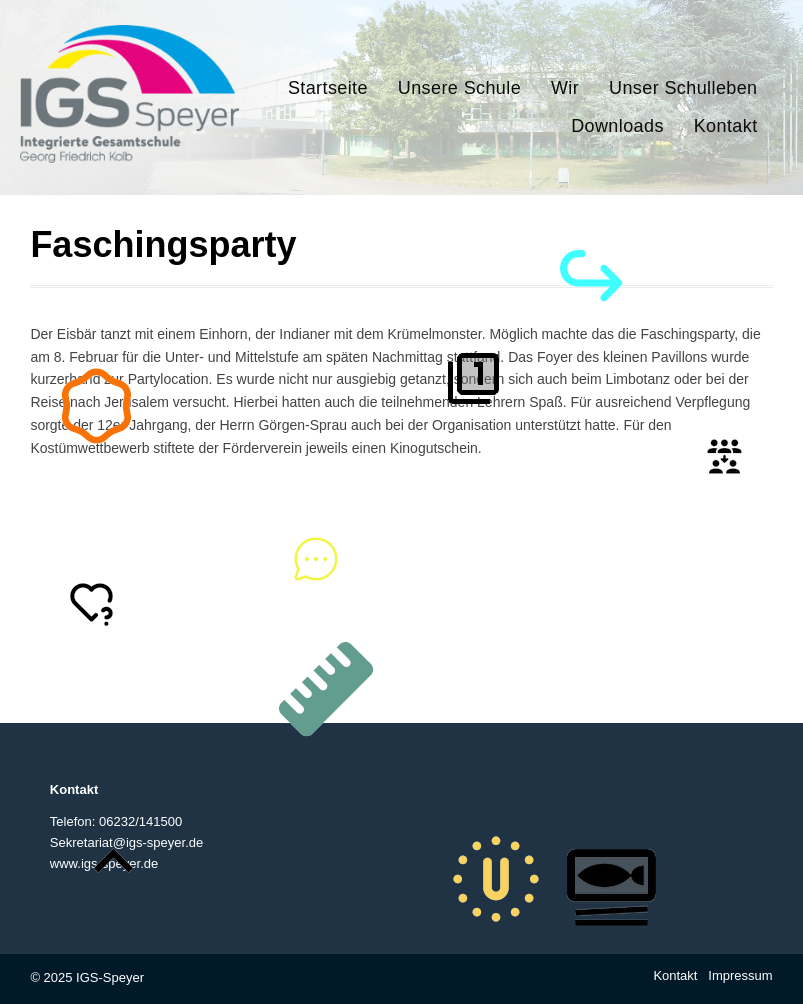 The width and height of the screenshot is (803, 1004). I want to click on get help about favorites or liked items, so click(91, 602).